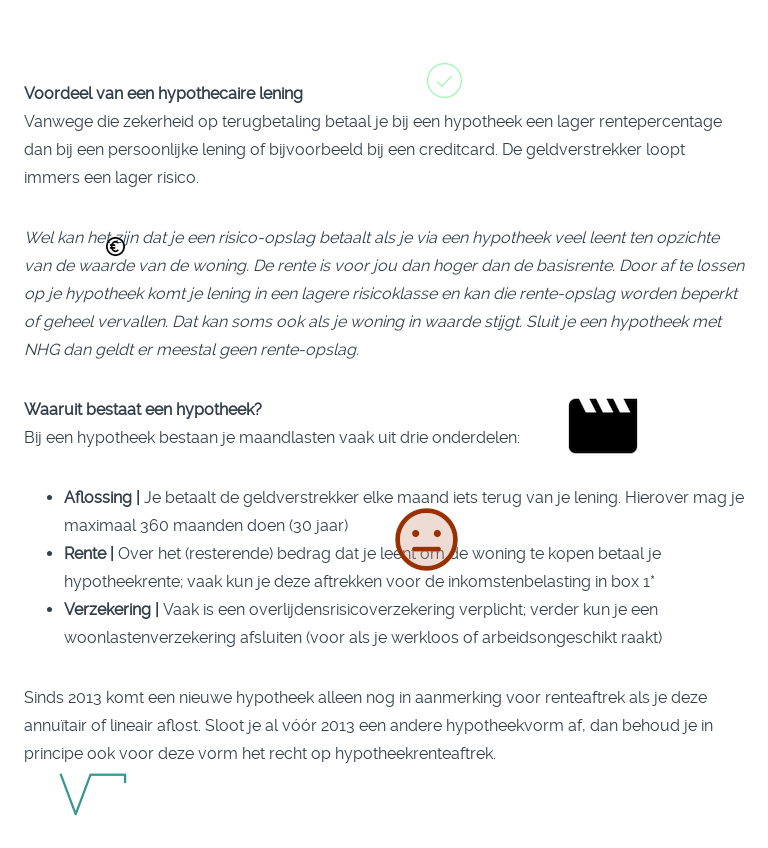 The image size is (768, 848). I want to click on view balance in euros, so click(115, 246).